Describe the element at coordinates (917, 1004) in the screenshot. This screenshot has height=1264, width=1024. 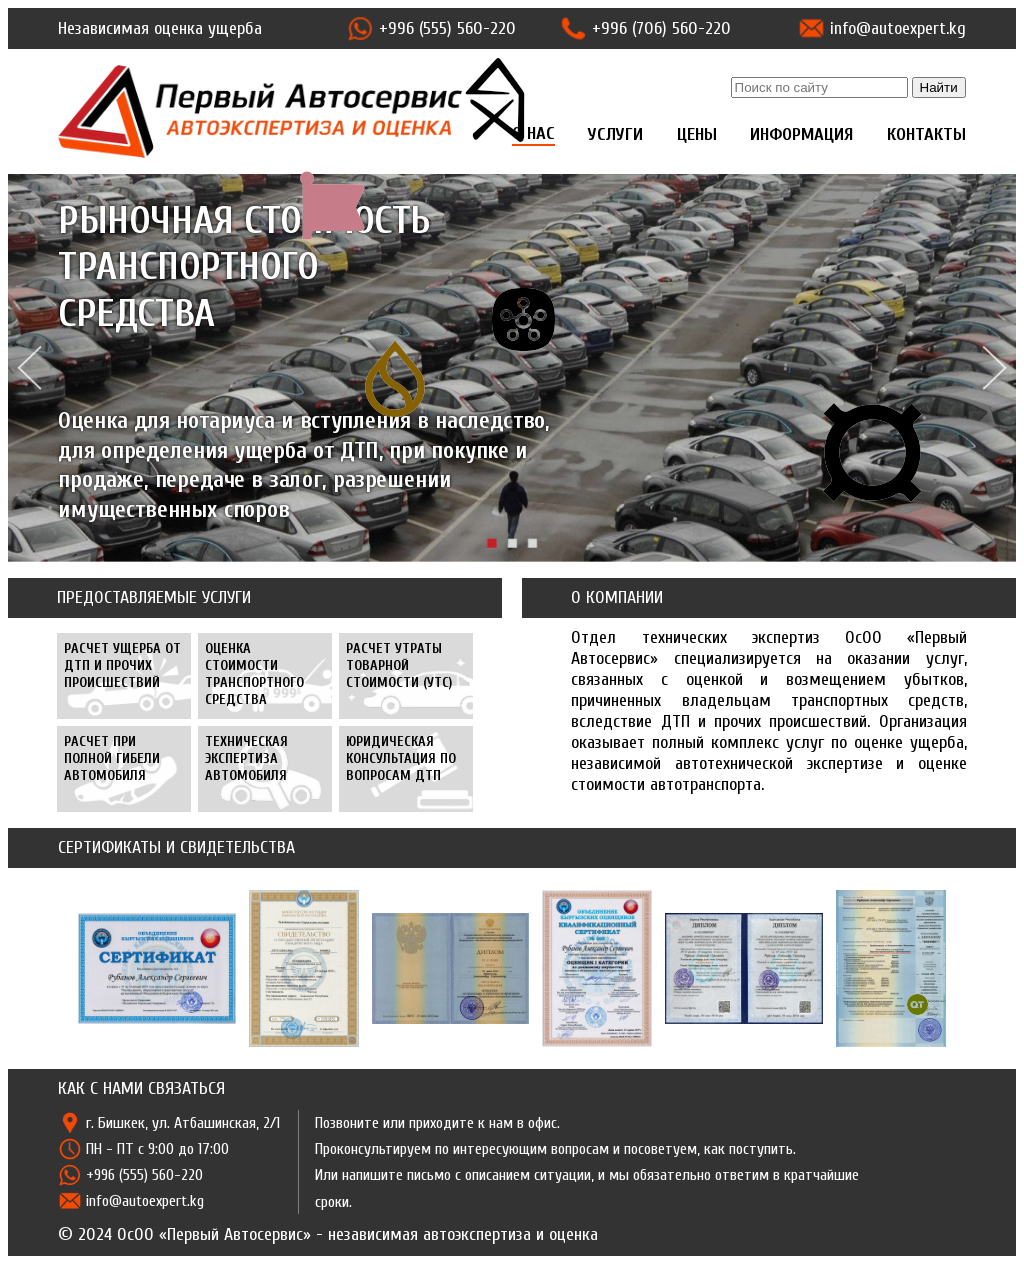
I see `quicktype app or service logo` at that location.